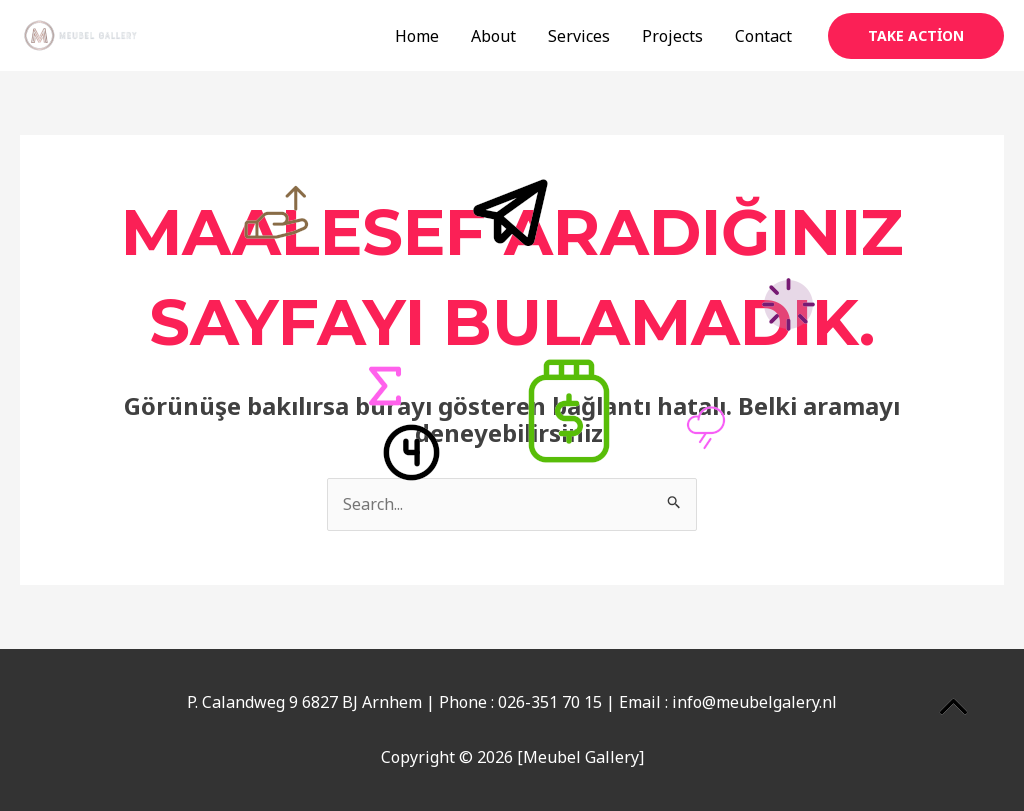  What do you see at coordinates (569, 411) in the screenshot?
I see `leave a tip or donation` at bounding box center [569, 411].